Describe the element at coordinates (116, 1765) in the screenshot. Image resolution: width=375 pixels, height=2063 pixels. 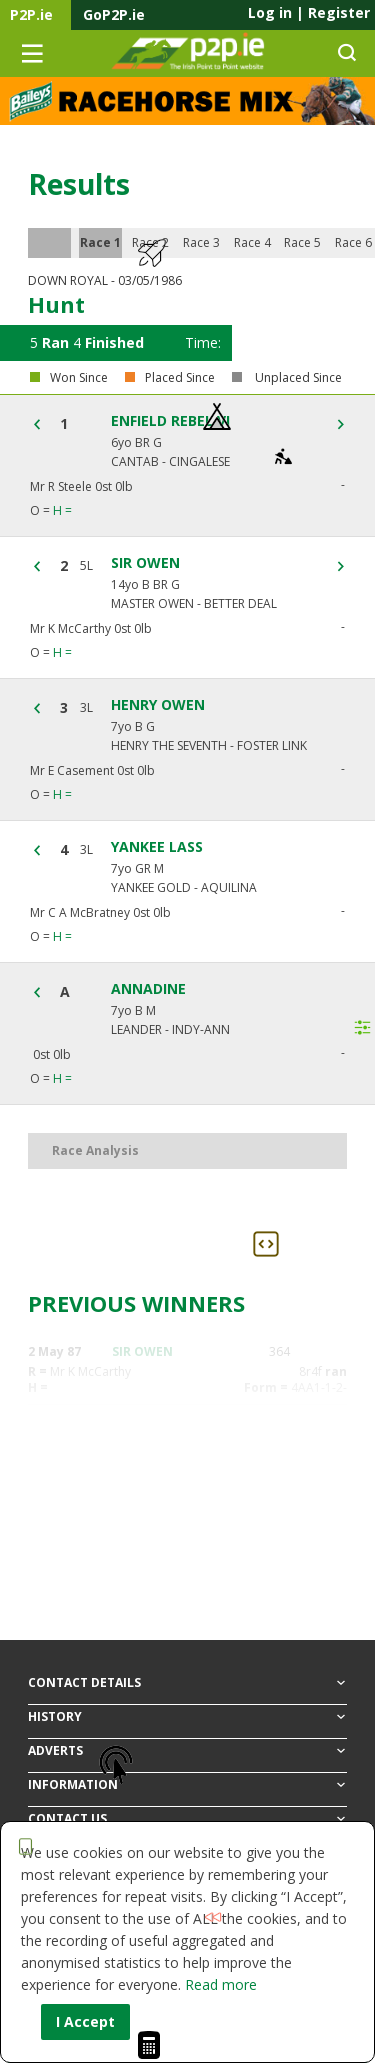
I see `tap or click interaction indicator` at that location.